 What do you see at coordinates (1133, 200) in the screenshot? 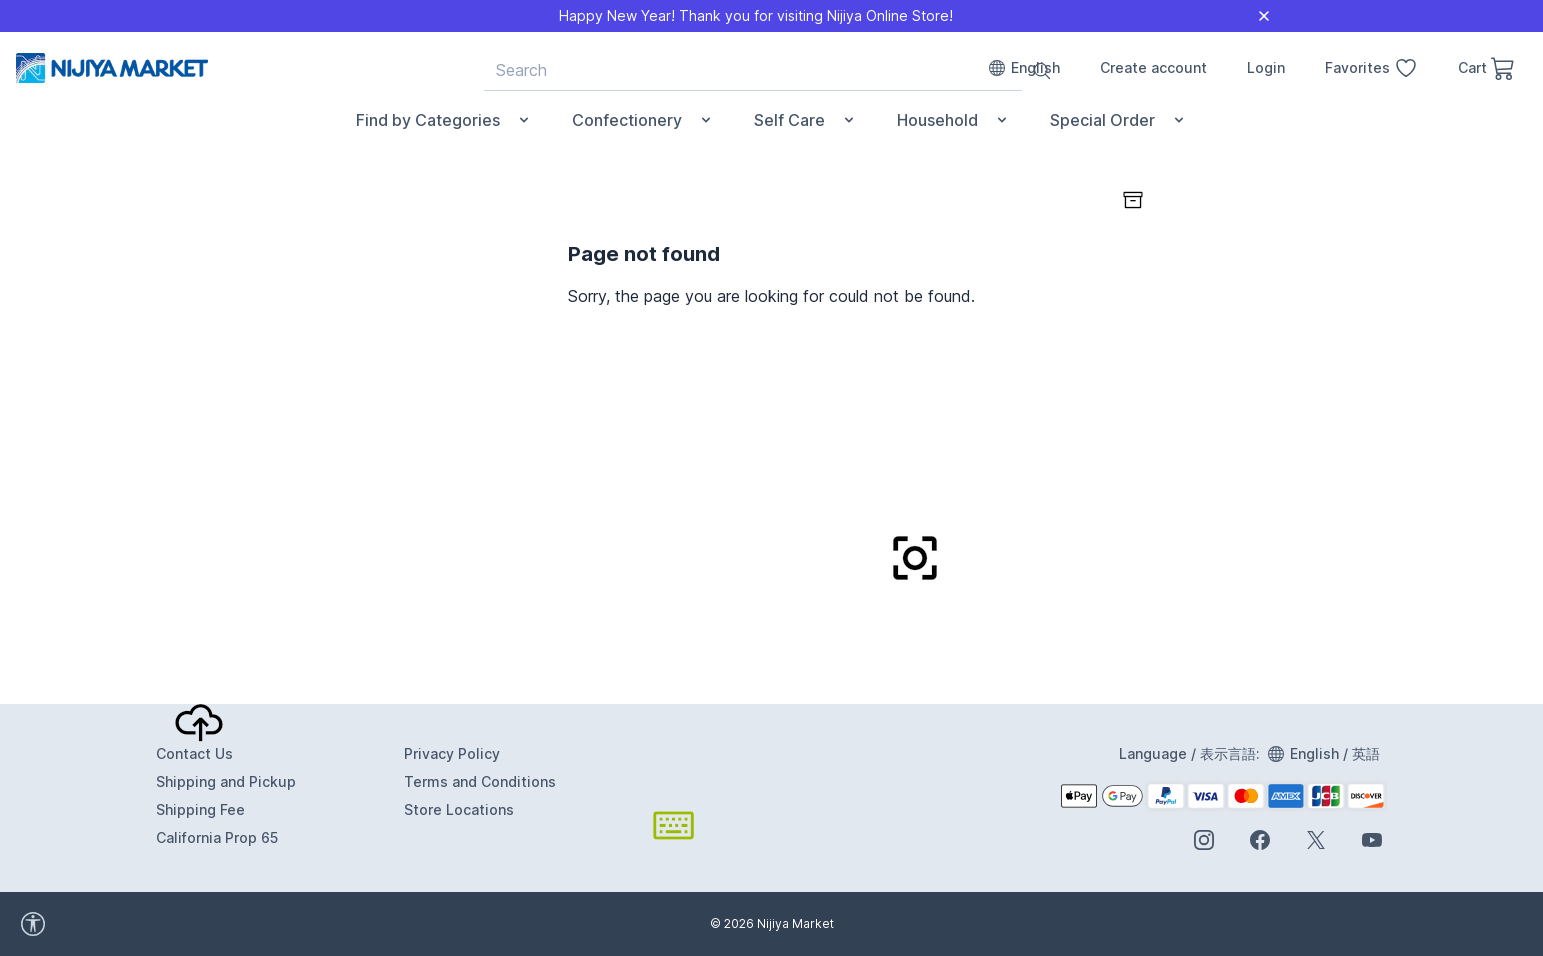
I see `archive selected items` at bounding box center [1133, 200].